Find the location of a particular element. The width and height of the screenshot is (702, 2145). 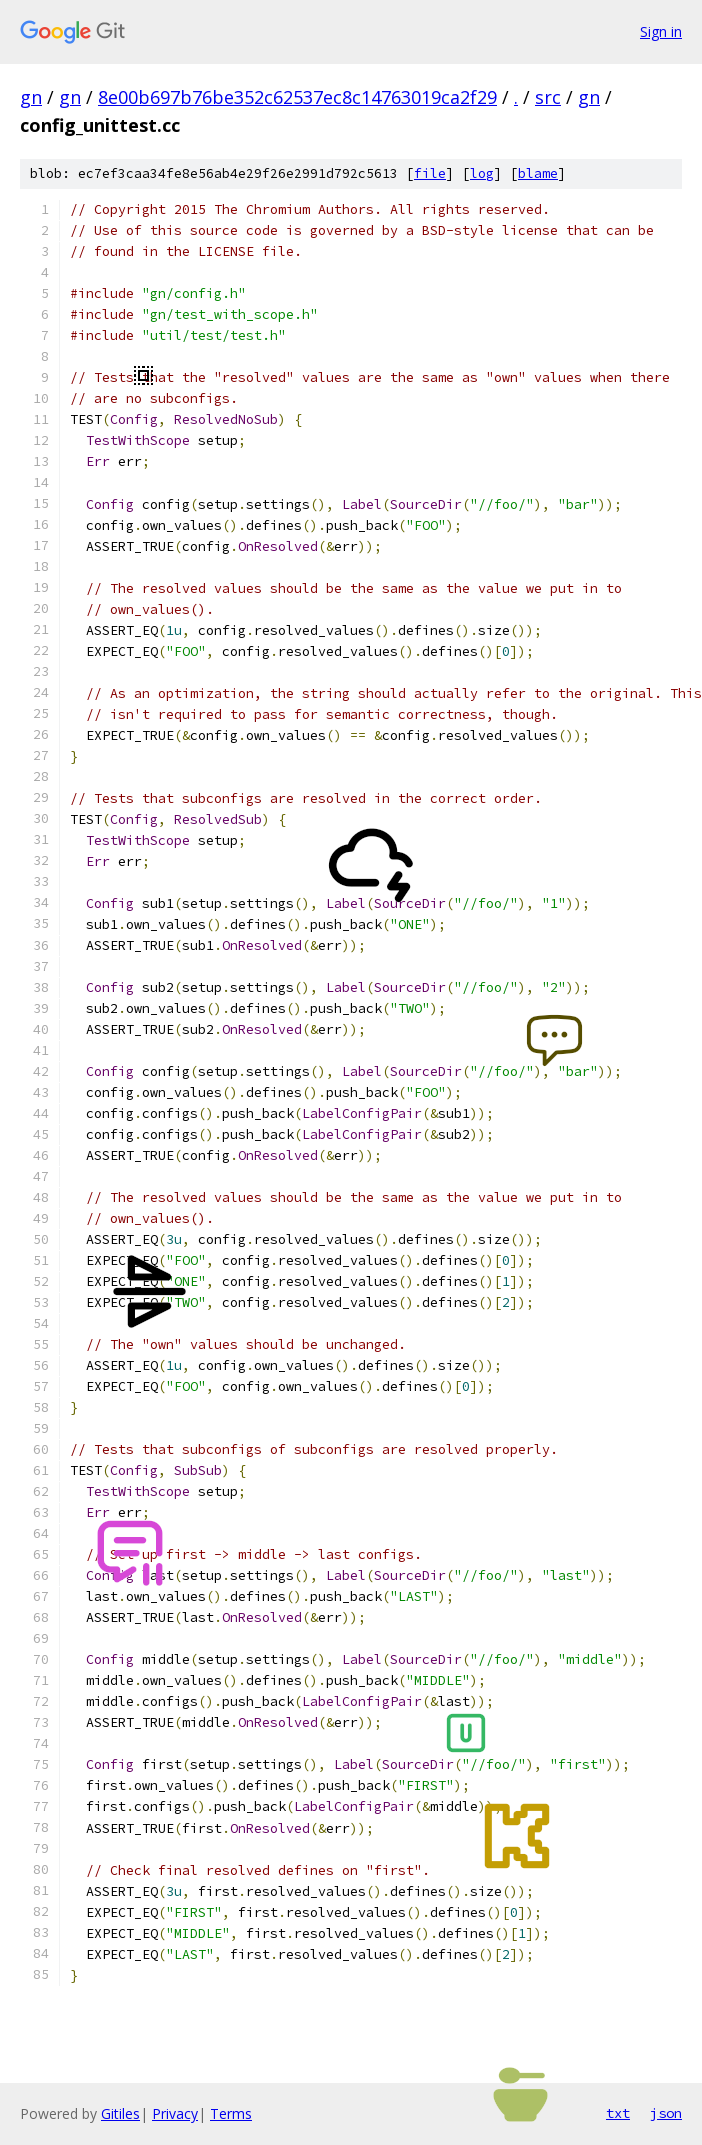

select all items in the current view is located at coordinates (143, 375).